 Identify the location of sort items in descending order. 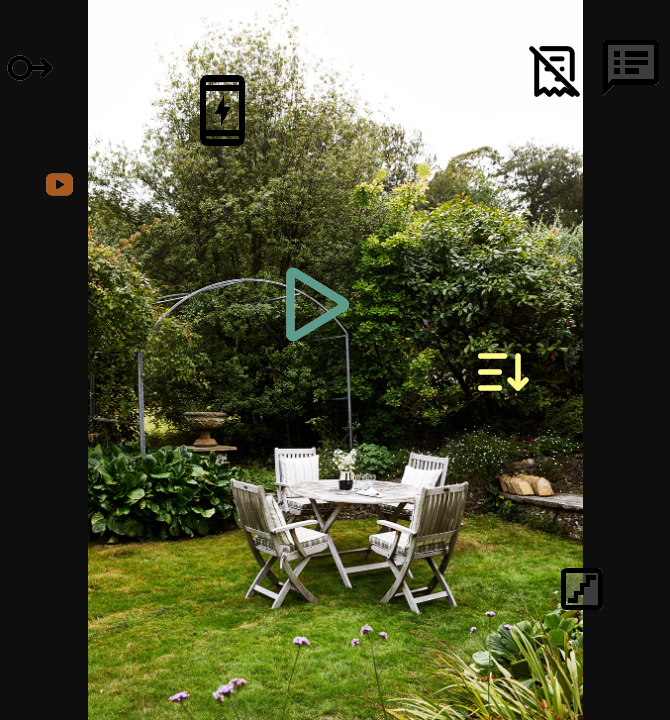
(502, 372).